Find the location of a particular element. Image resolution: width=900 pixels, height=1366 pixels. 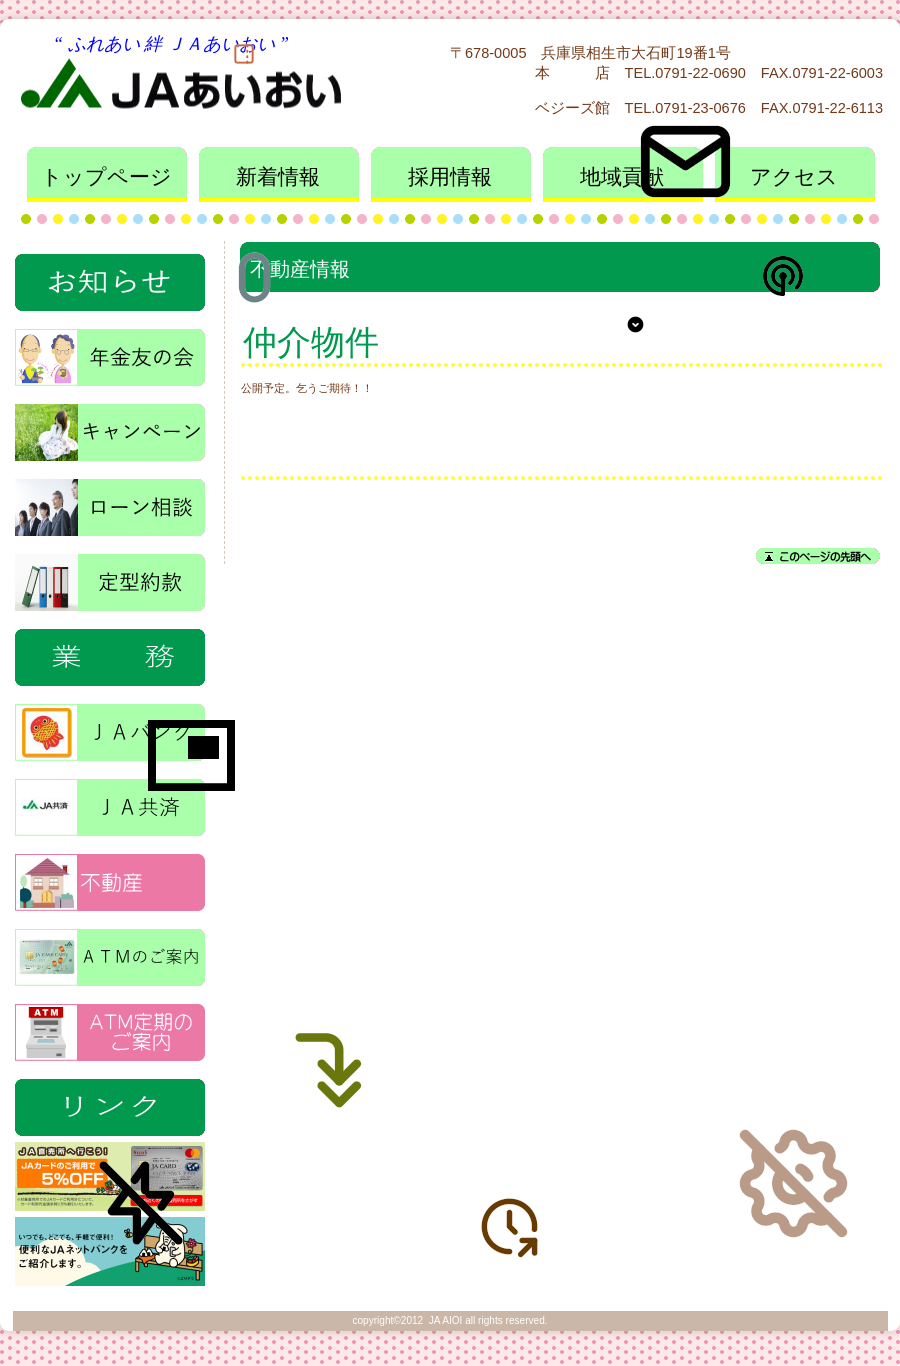

access radar or scanning functionality is located at coordinates (783, 276).